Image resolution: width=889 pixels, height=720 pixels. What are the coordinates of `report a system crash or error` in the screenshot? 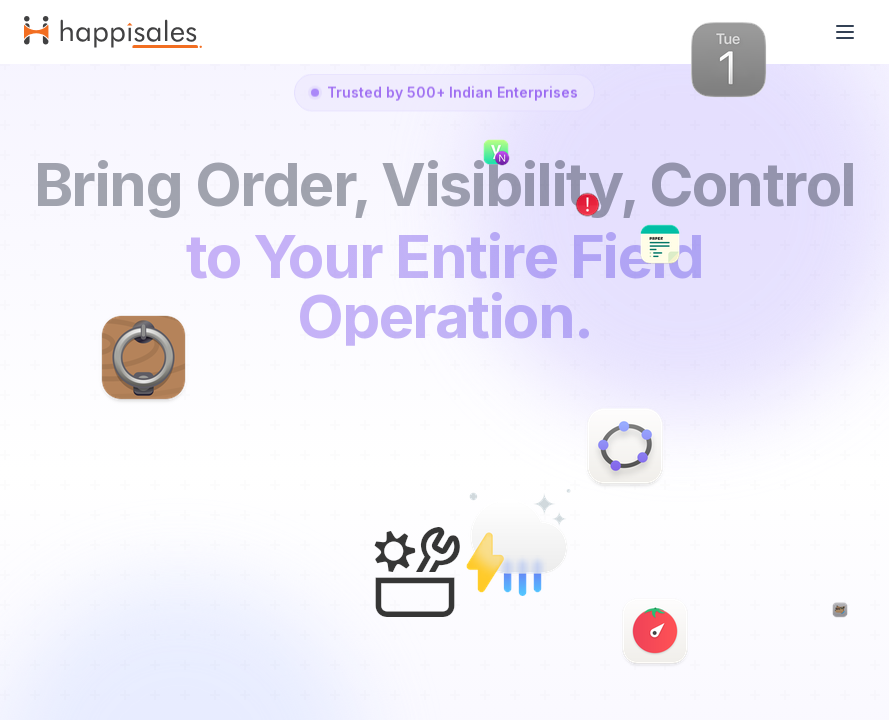 It's located at (587, 204).